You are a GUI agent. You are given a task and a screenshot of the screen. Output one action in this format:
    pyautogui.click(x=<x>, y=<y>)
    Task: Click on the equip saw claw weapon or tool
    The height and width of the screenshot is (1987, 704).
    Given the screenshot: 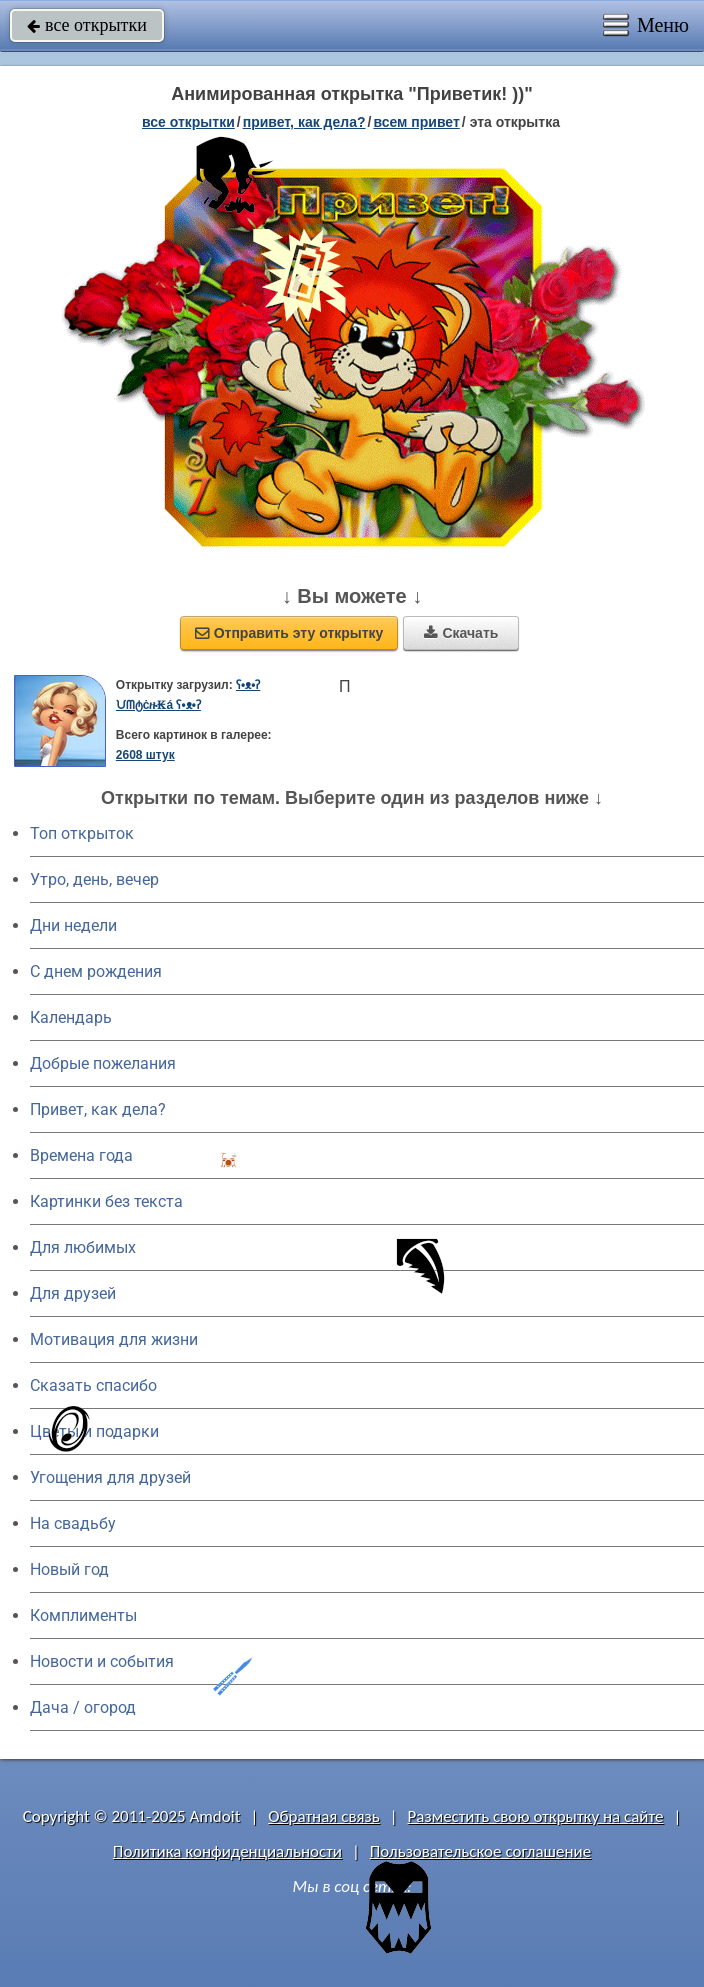 What is the action you would take?
    pyautogui.click(x=423, y=1266)
    